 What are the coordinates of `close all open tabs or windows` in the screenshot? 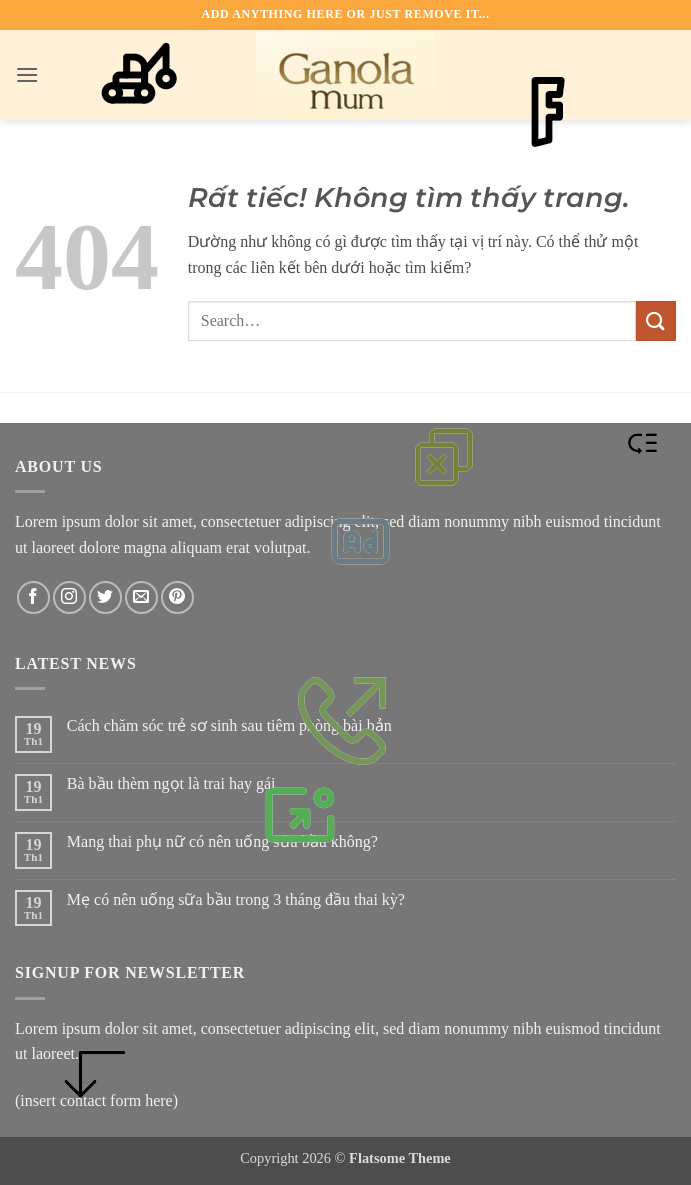 It's located at (444, 457).